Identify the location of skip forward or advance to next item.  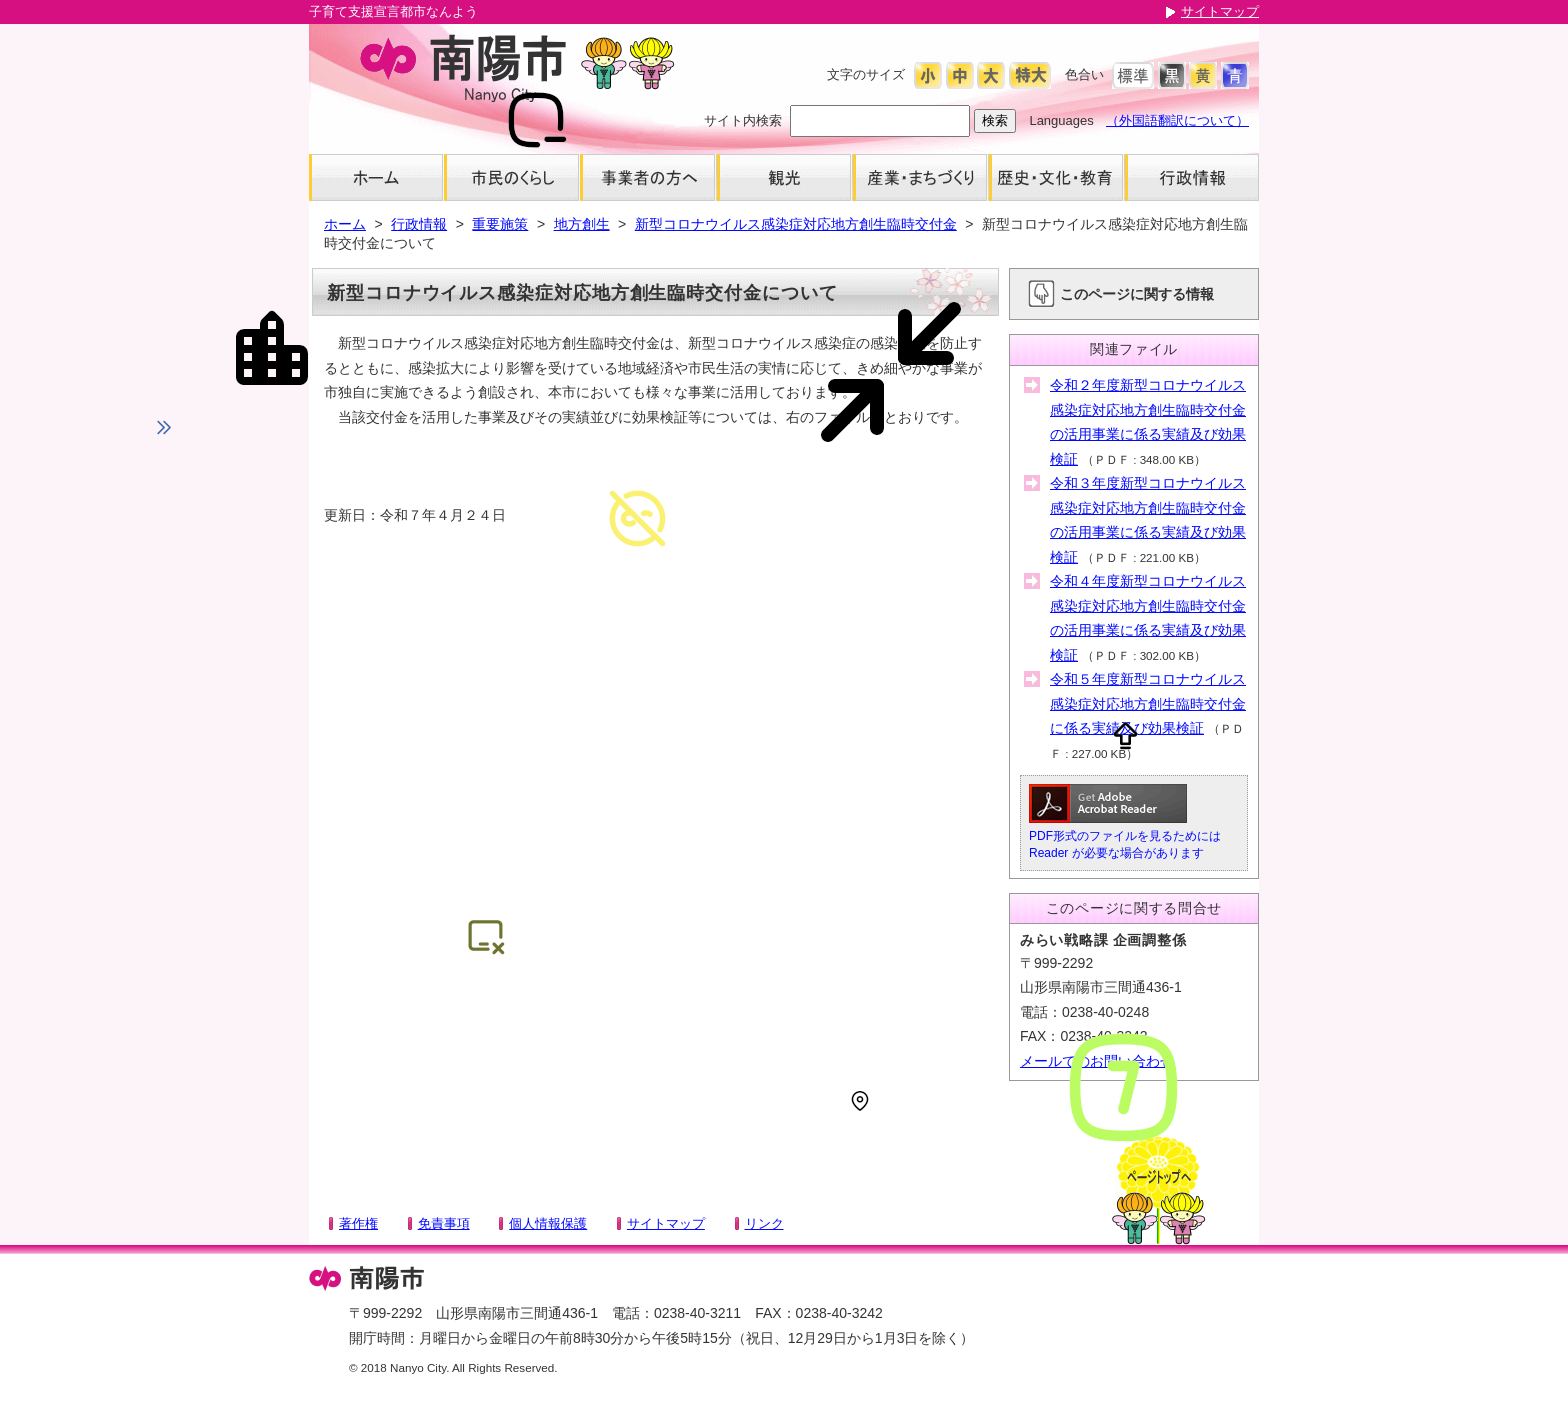
(163, 427).